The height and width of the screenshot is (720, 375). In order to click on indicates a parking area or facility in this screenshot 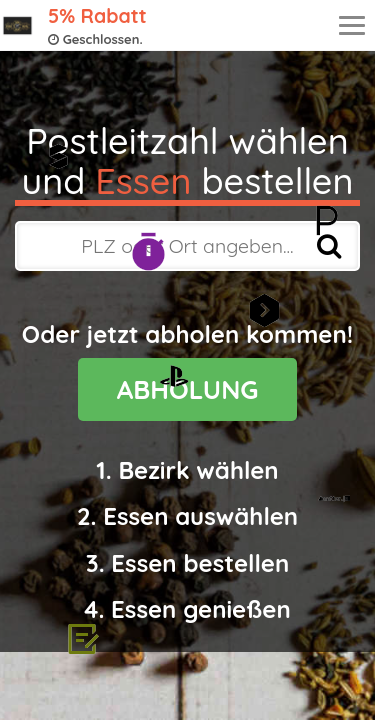, I will do `click(326, 220)`.